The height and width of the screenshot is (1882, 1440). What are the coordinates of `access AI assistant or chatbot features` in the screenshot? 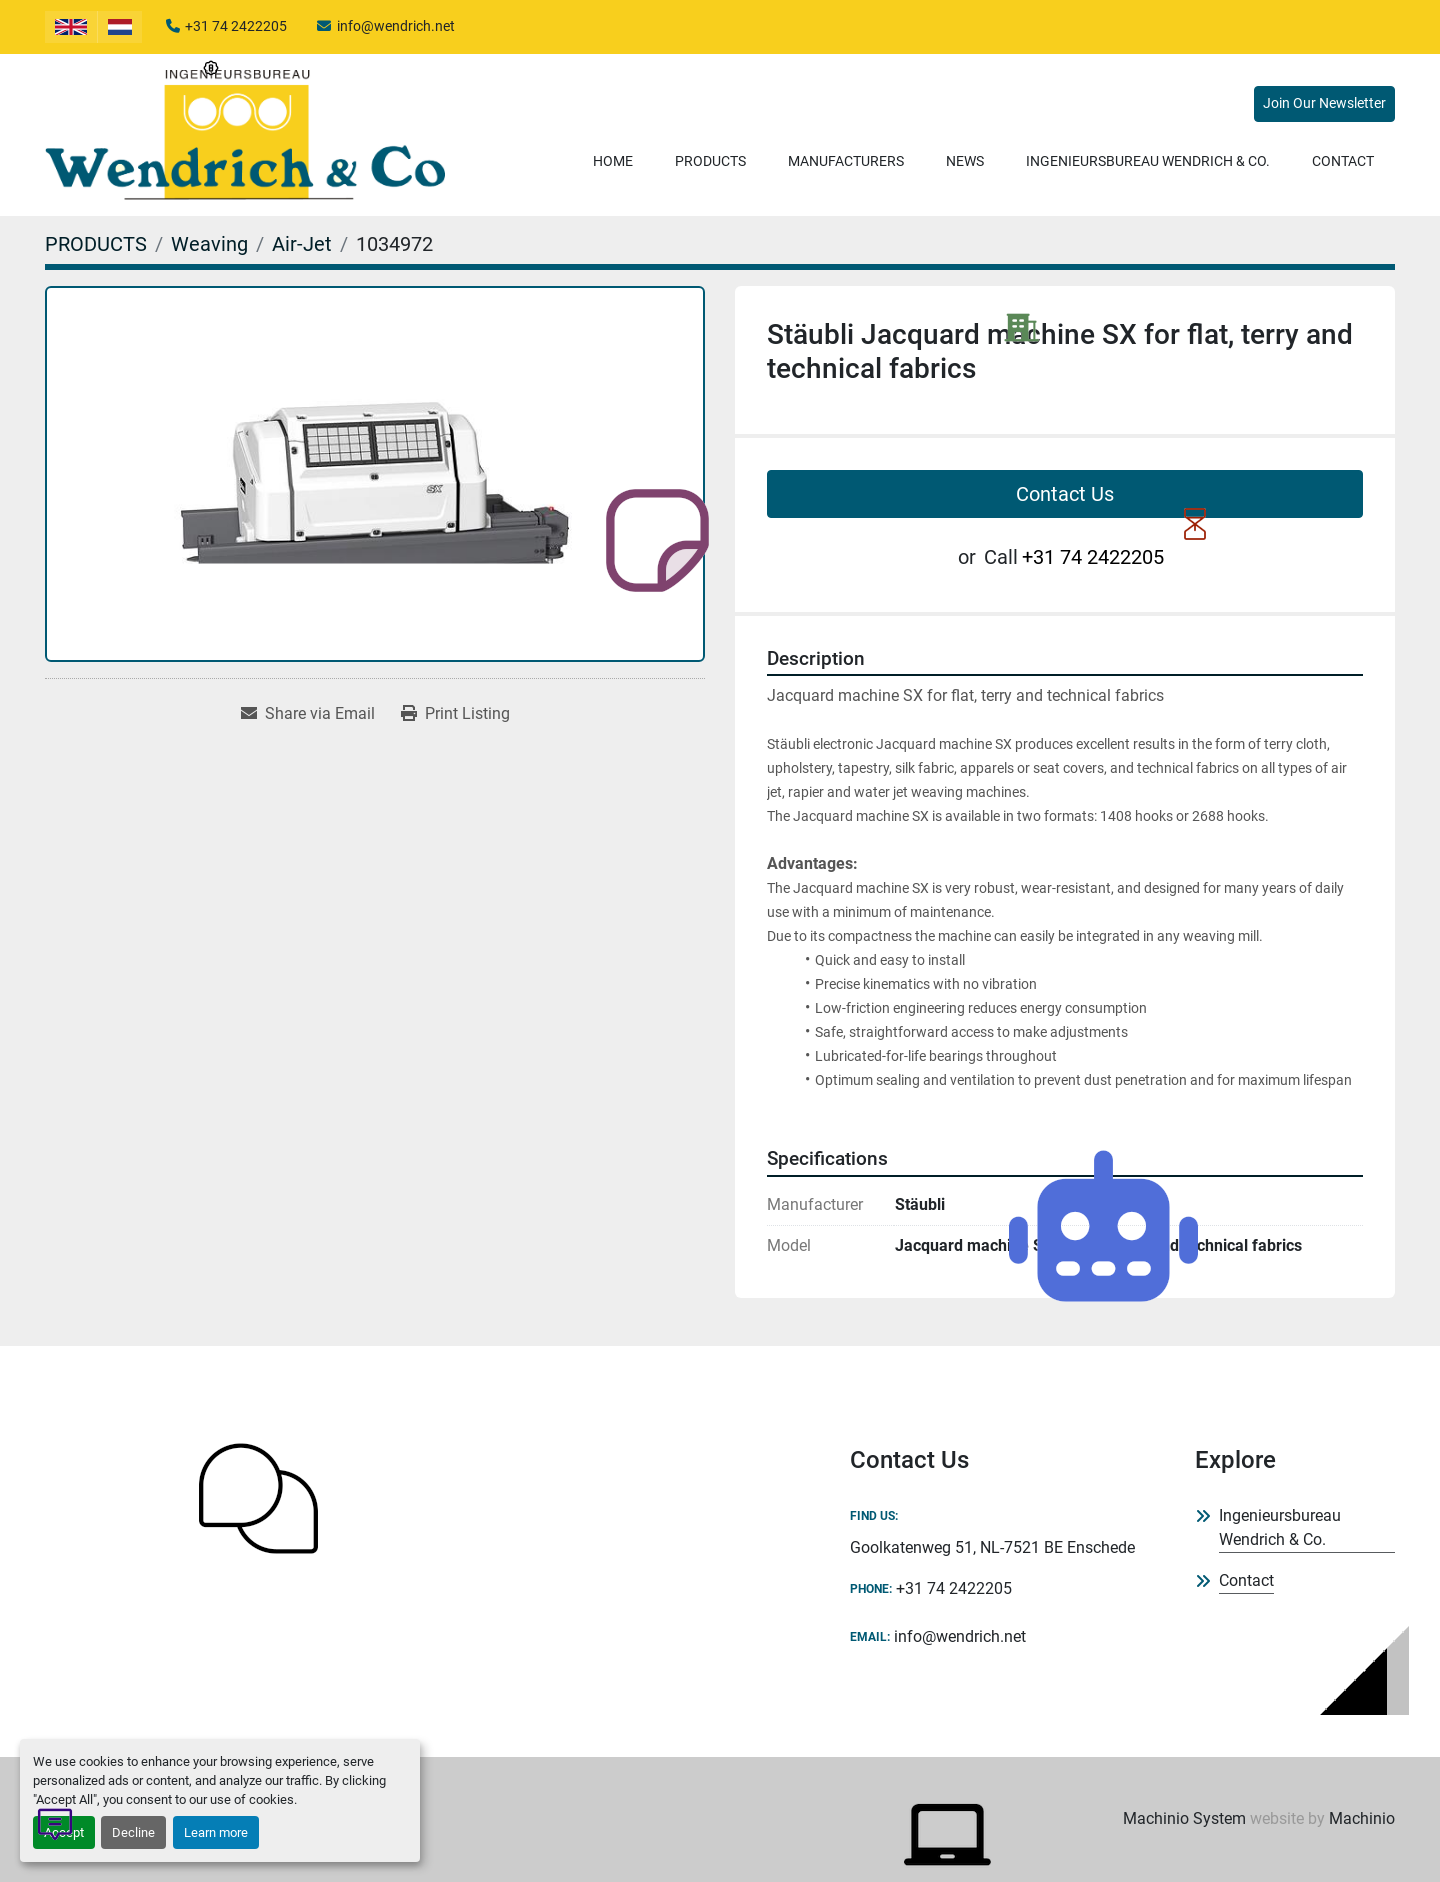 It's located at (1103, 1235).